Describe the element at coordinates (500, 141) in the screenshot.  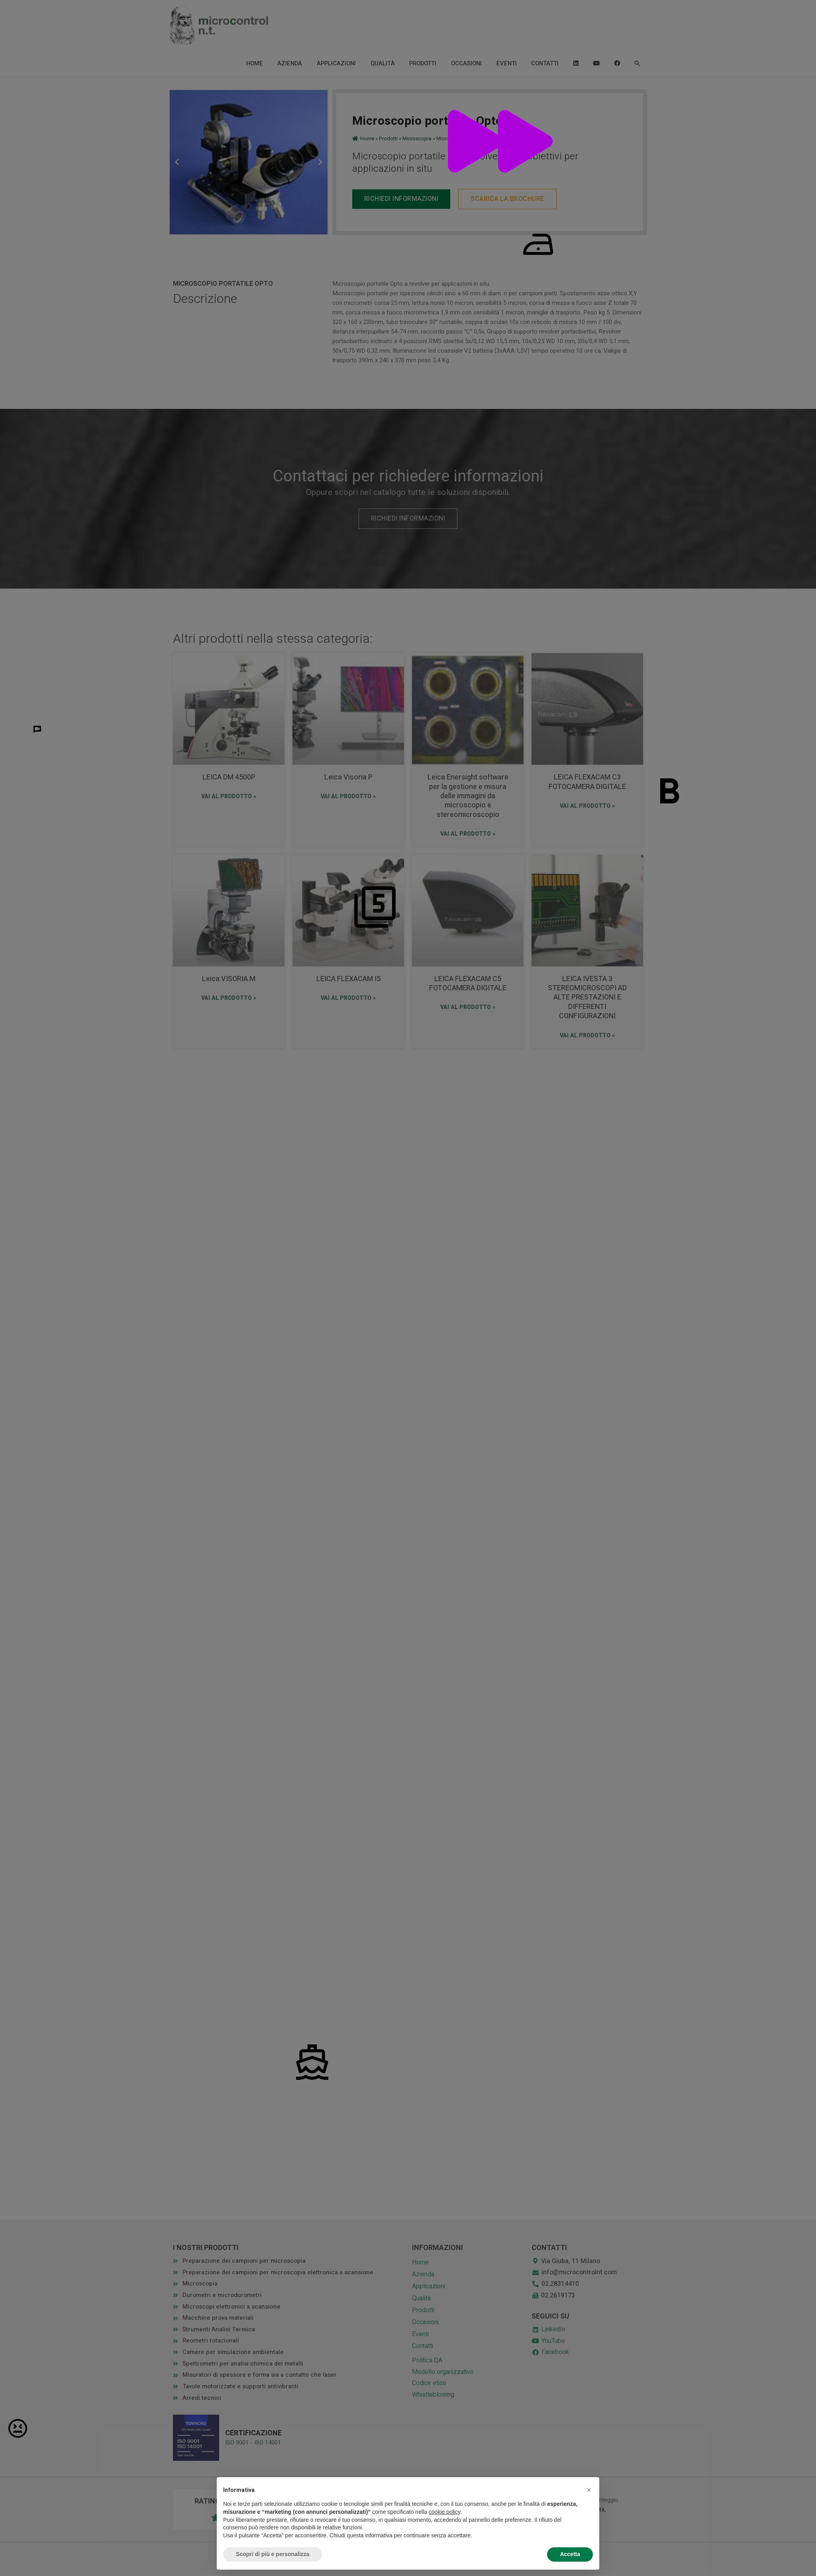
I see `skip to the next track` at that location.